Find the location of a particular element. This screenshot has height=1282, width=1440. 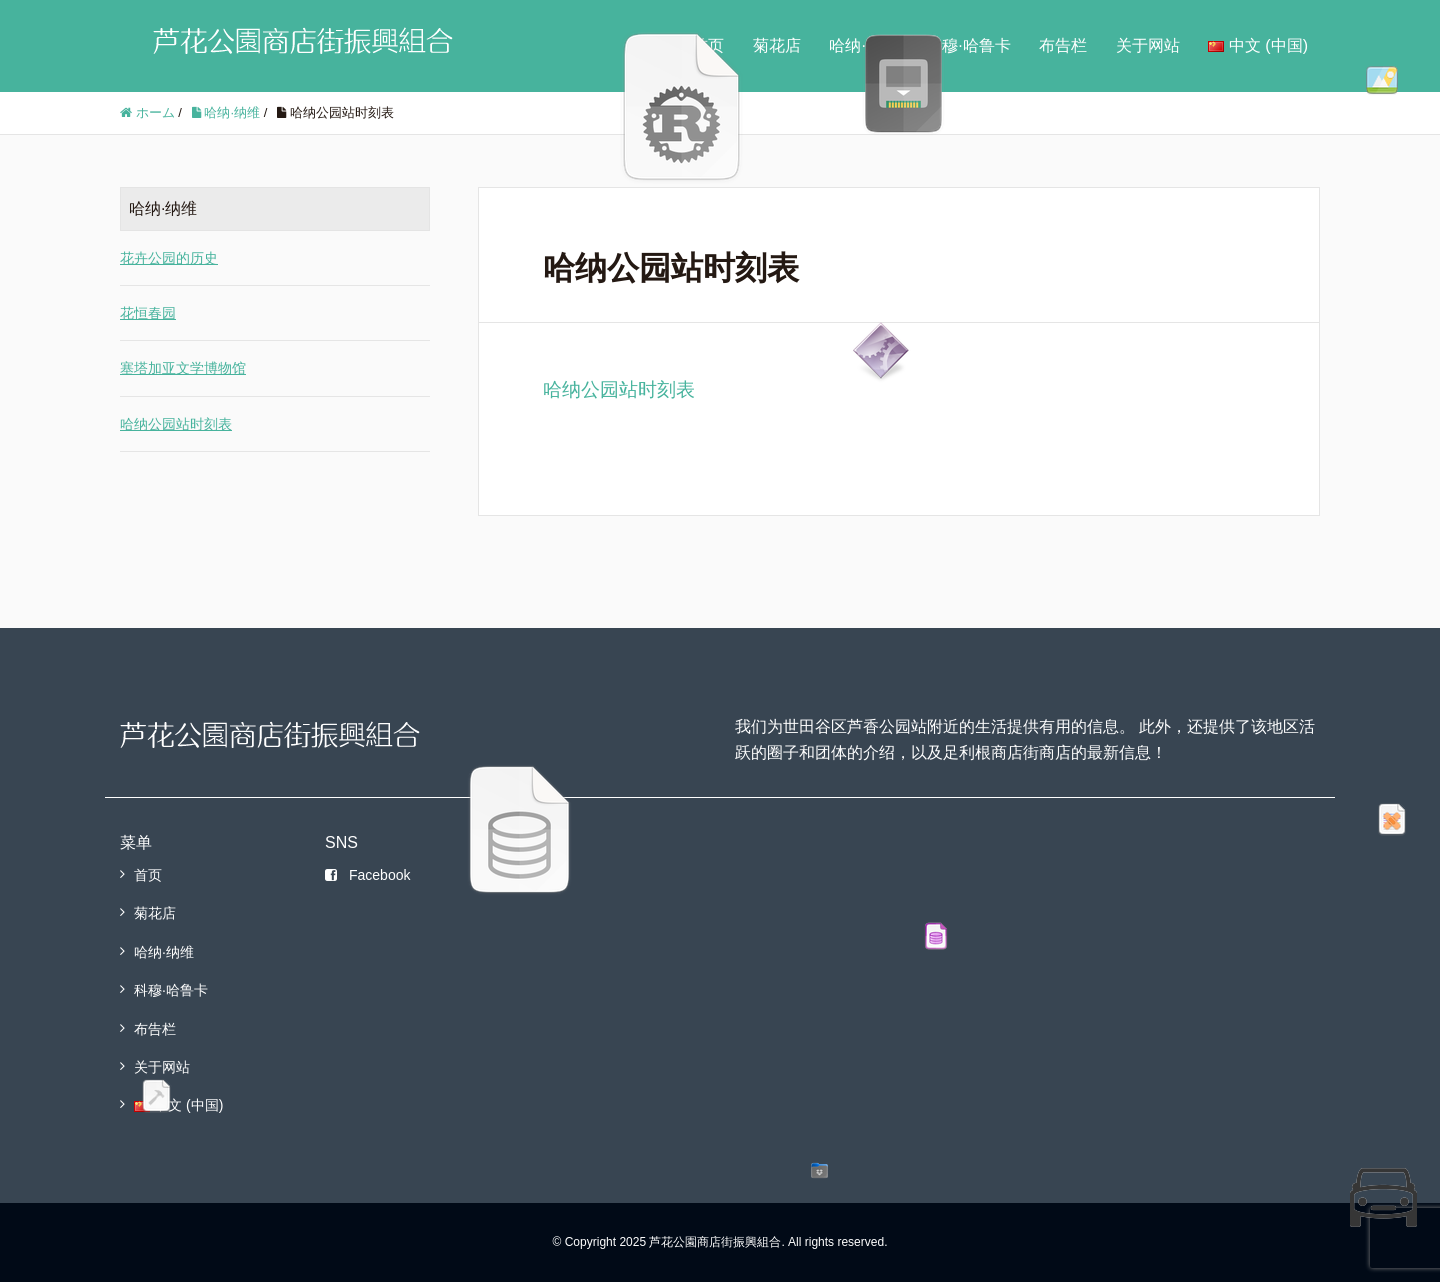

a patch or diff file for code changes is located at coordinates (1392, 819).